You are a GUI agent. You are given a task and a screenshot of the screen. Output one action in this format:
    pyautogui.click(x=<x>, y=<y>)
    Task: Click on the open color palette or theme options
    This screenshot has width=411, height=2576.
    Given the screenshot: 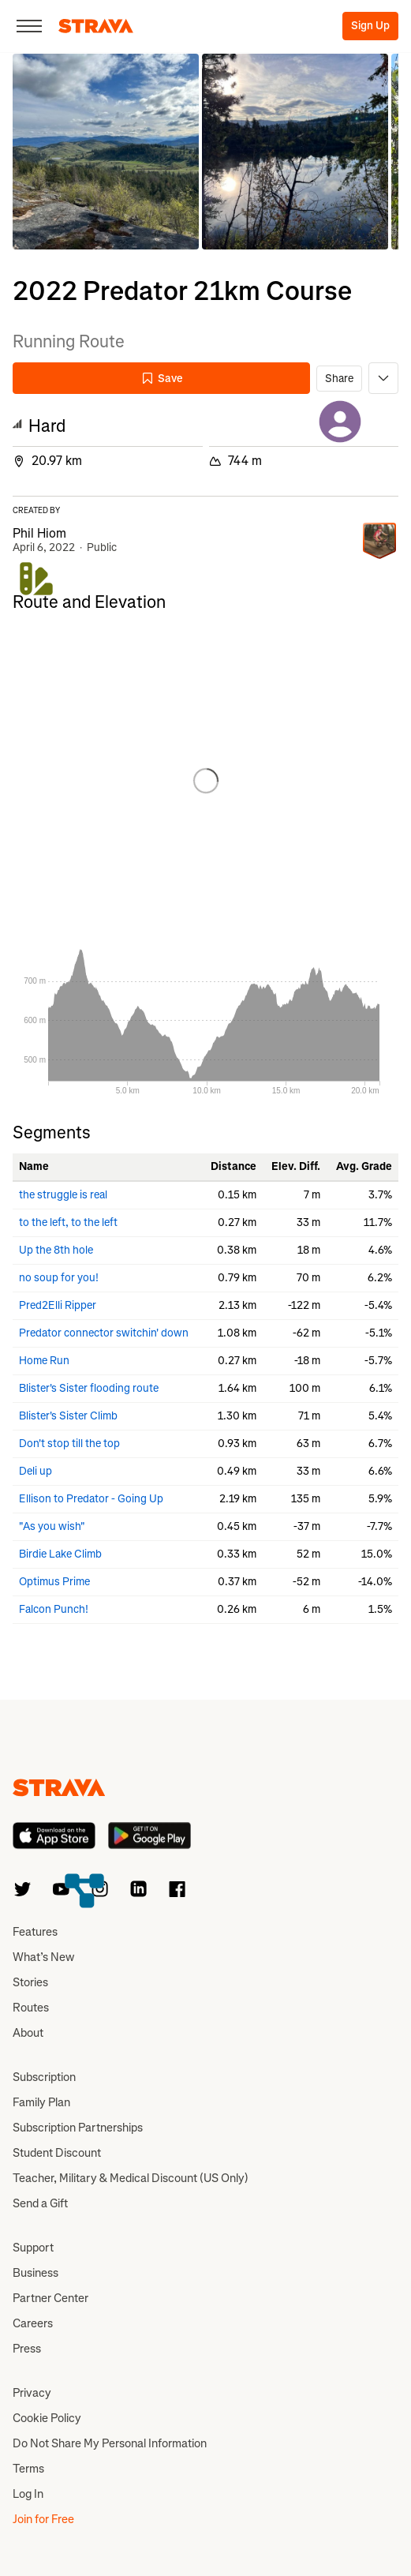 What is the action you would take?
    pyautogui.click(x=36, y=579)
    